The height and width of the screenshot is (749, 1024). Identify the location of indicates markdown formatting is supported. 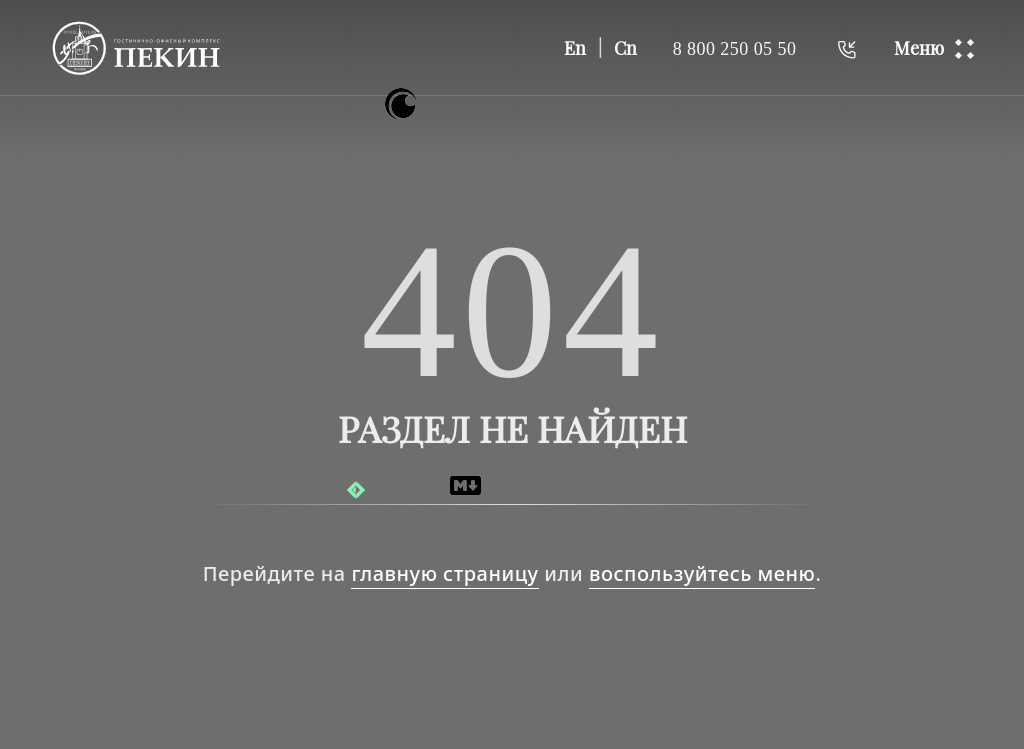
(465, 485).